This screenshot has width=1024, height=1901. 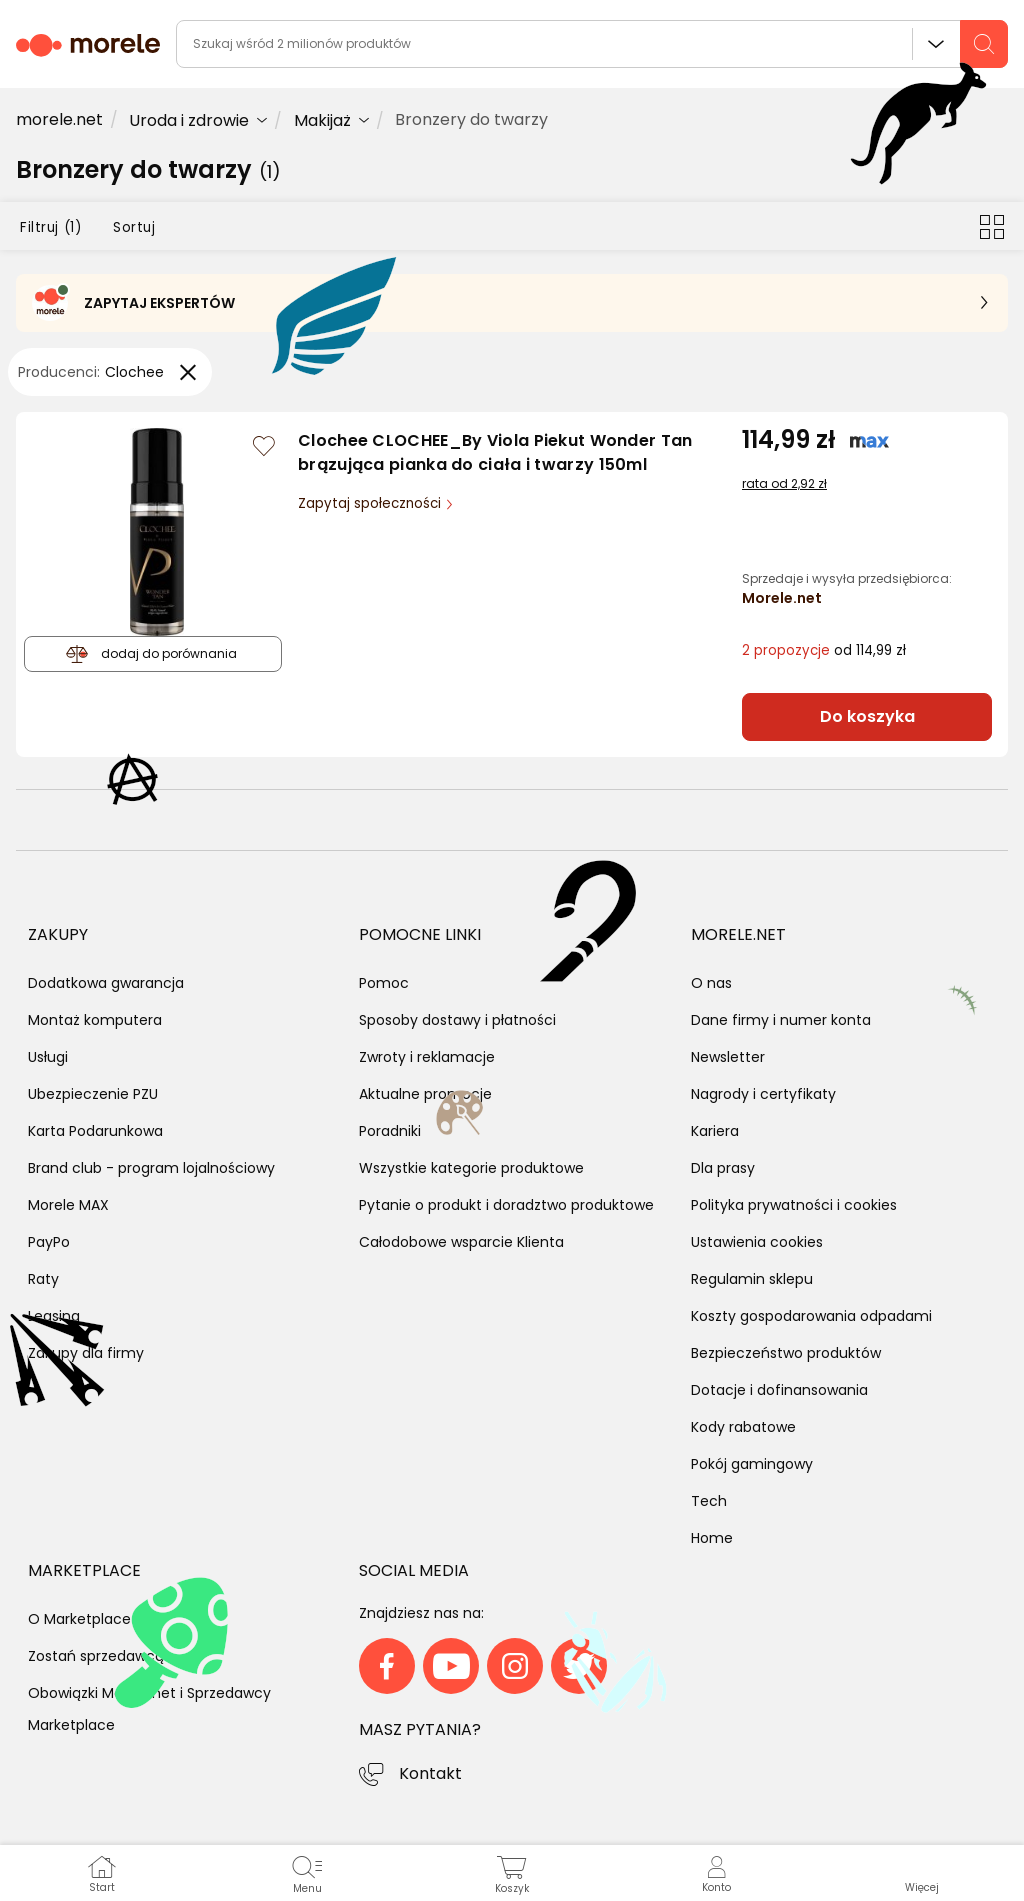 I want to click on collect a mushroom item in-game, so click(x=170, y=1643).